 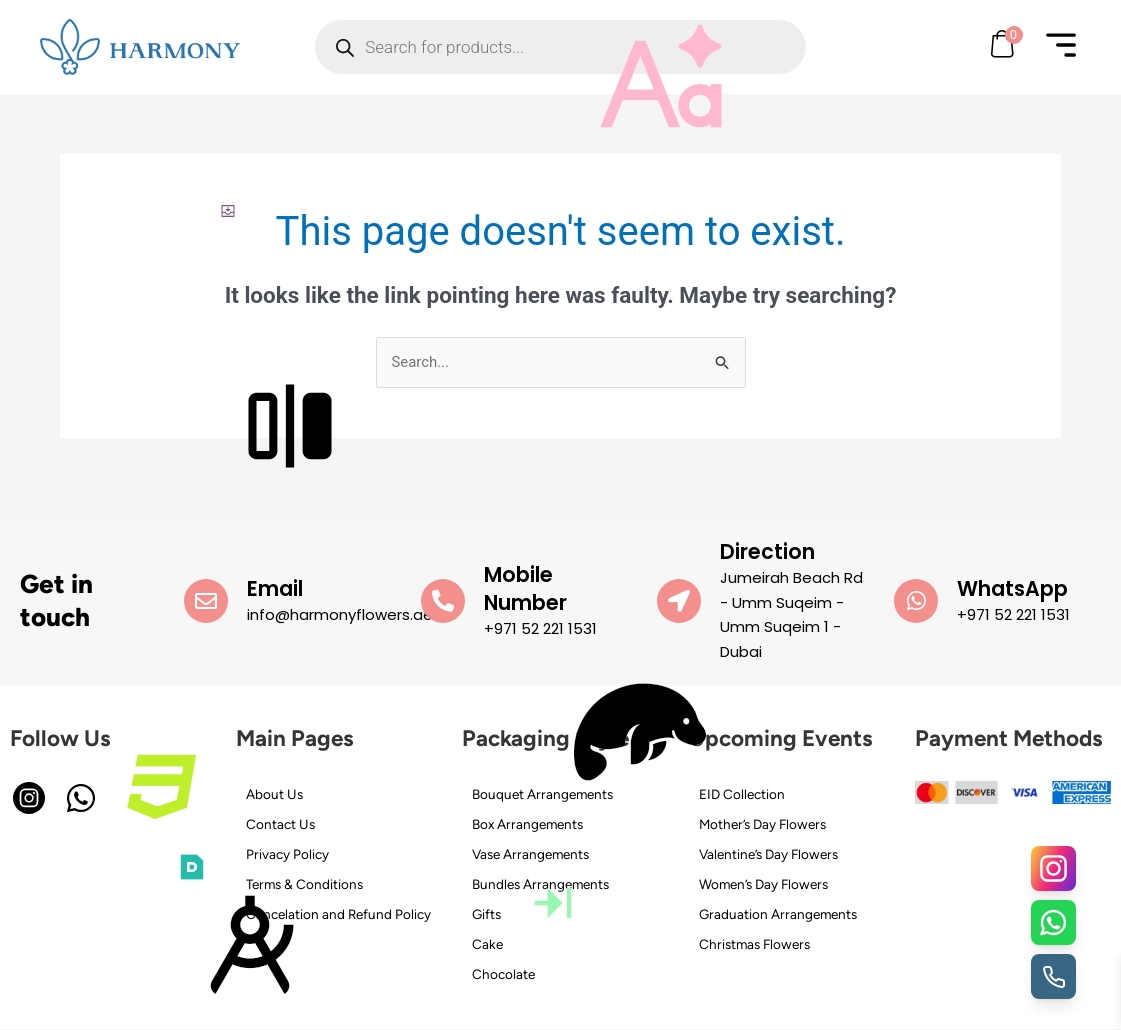 I want to click on open or view a PDF document, so click(x=192, y=867).